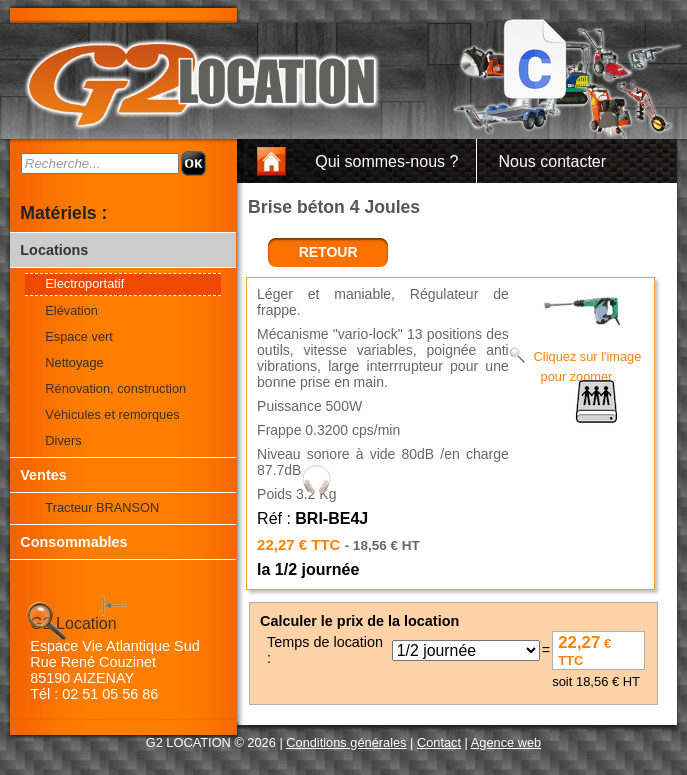 This screenshot has width=687, height=775. What do you see at coordinates (535, 59) in the screenshot?
I see `a C programming language source file` at bounding box center [535, 59].